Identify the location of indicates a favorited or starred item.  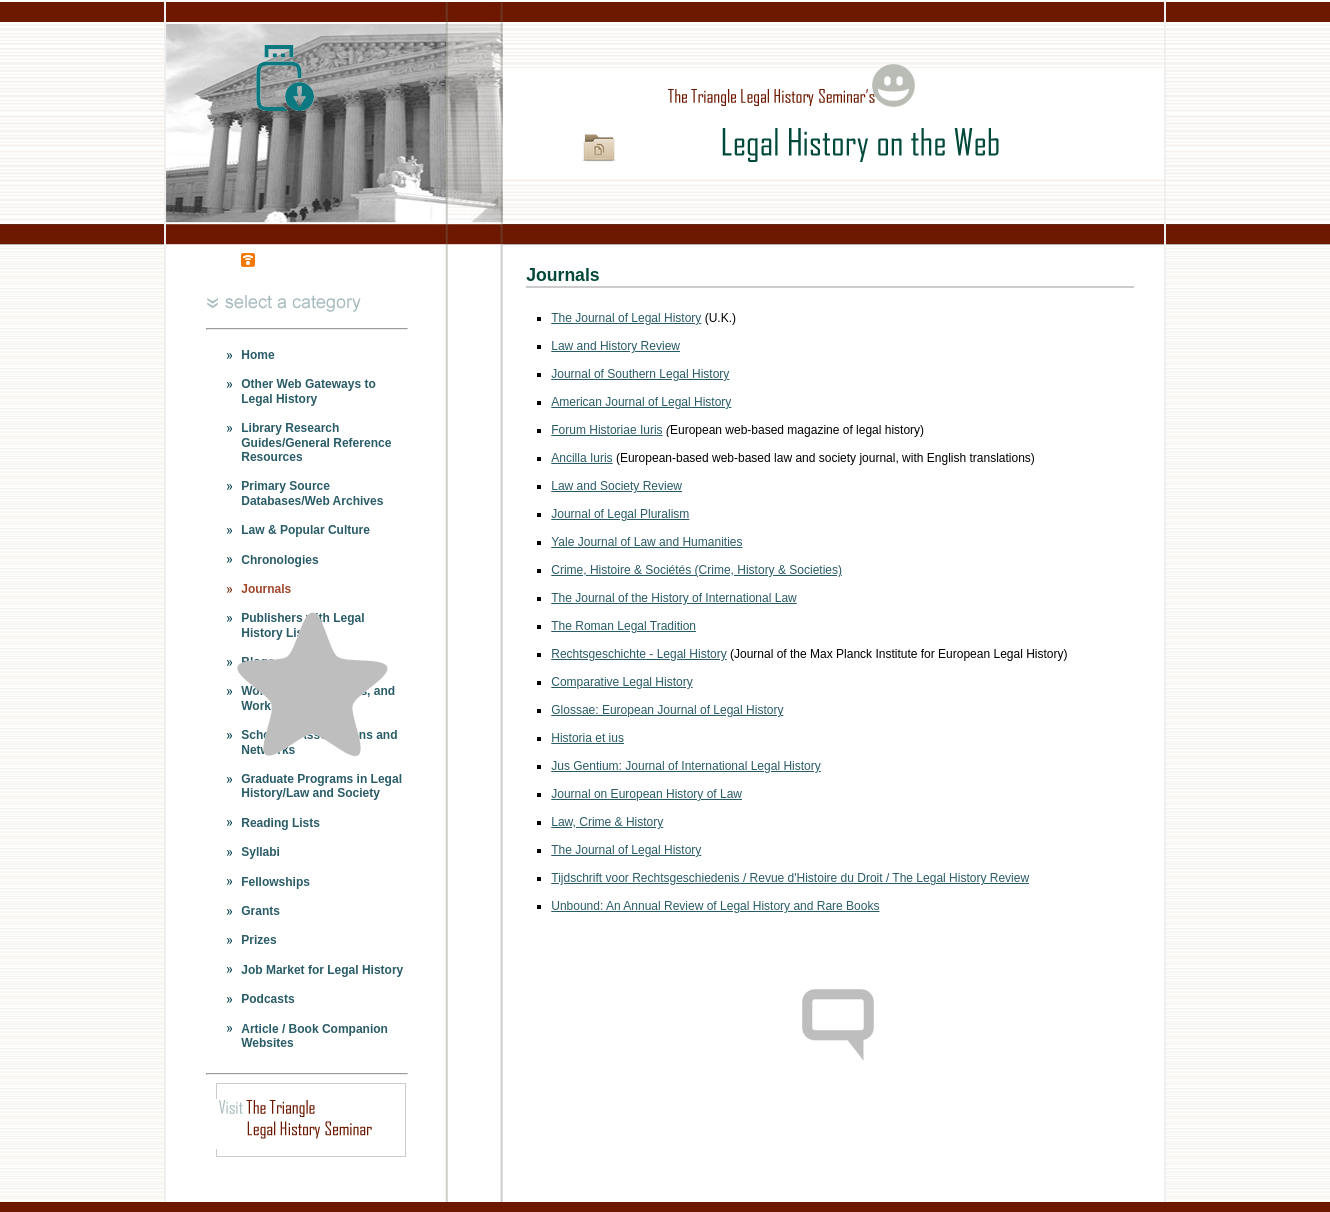
(312, 690).